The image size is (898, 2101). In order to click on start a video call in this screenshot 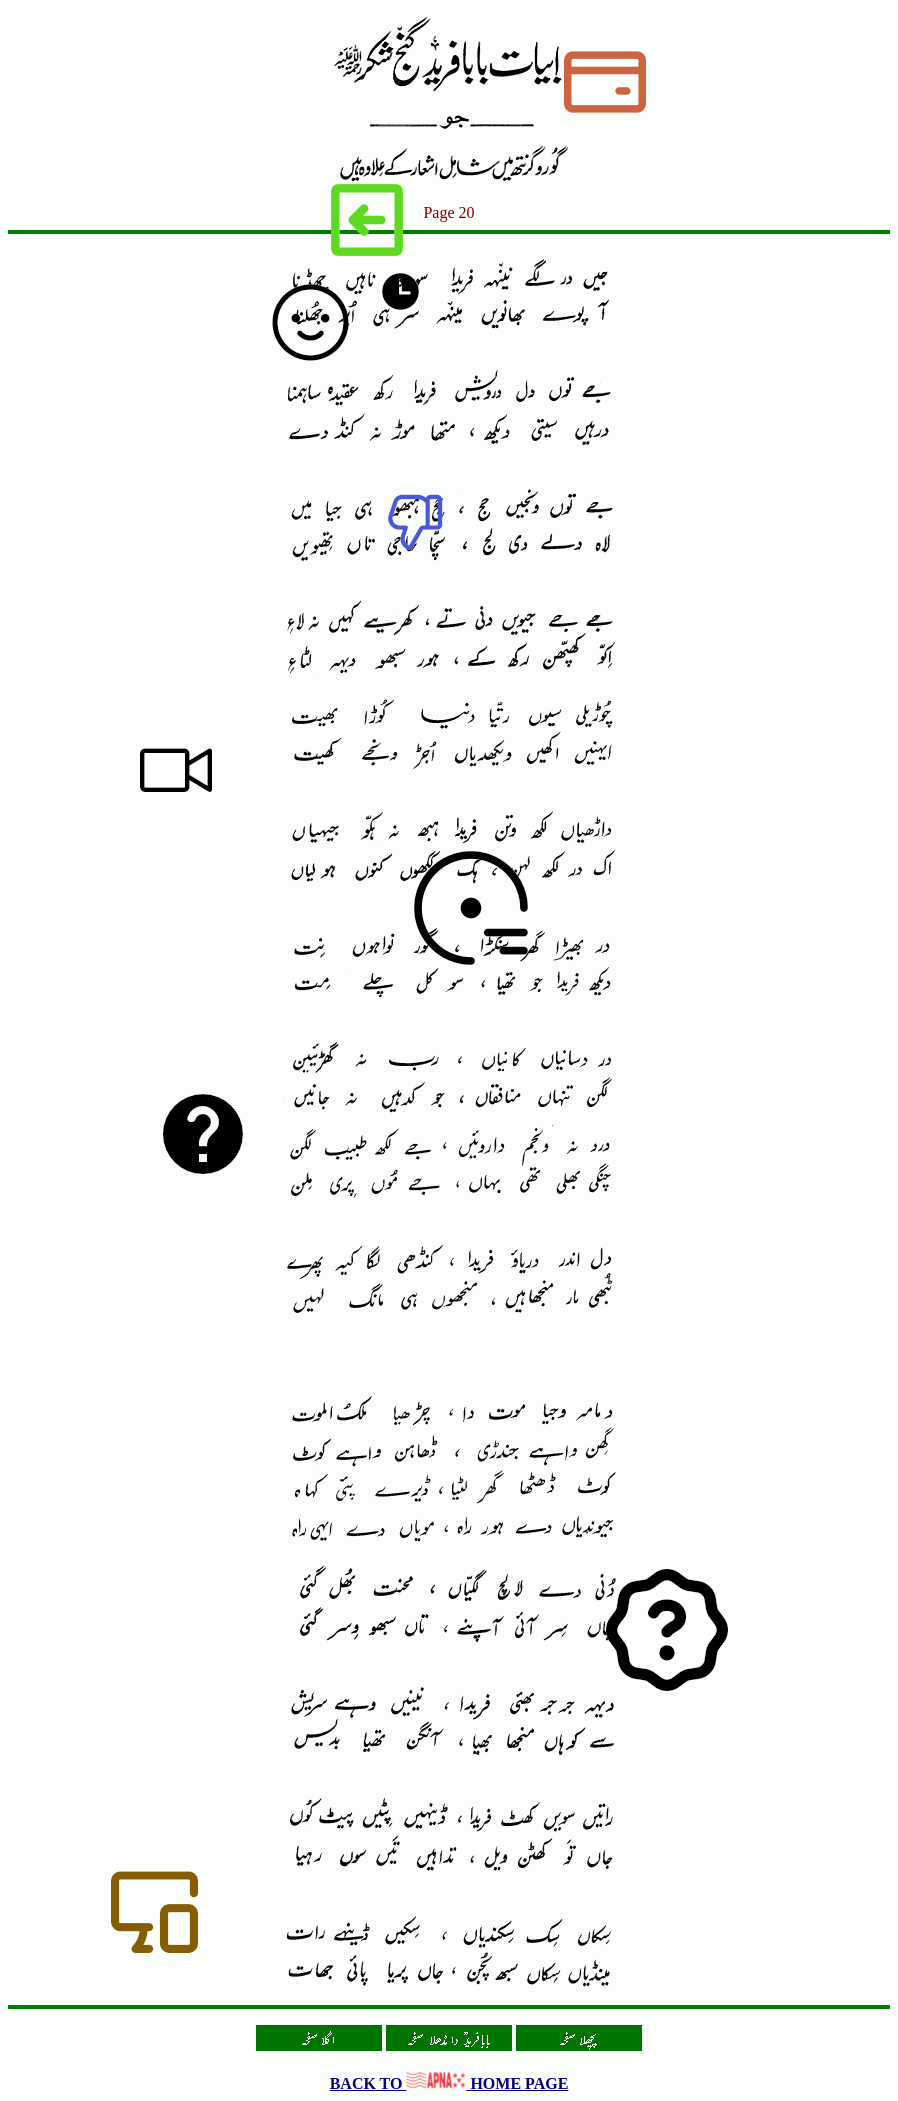, I will do `click(176, 771)`.